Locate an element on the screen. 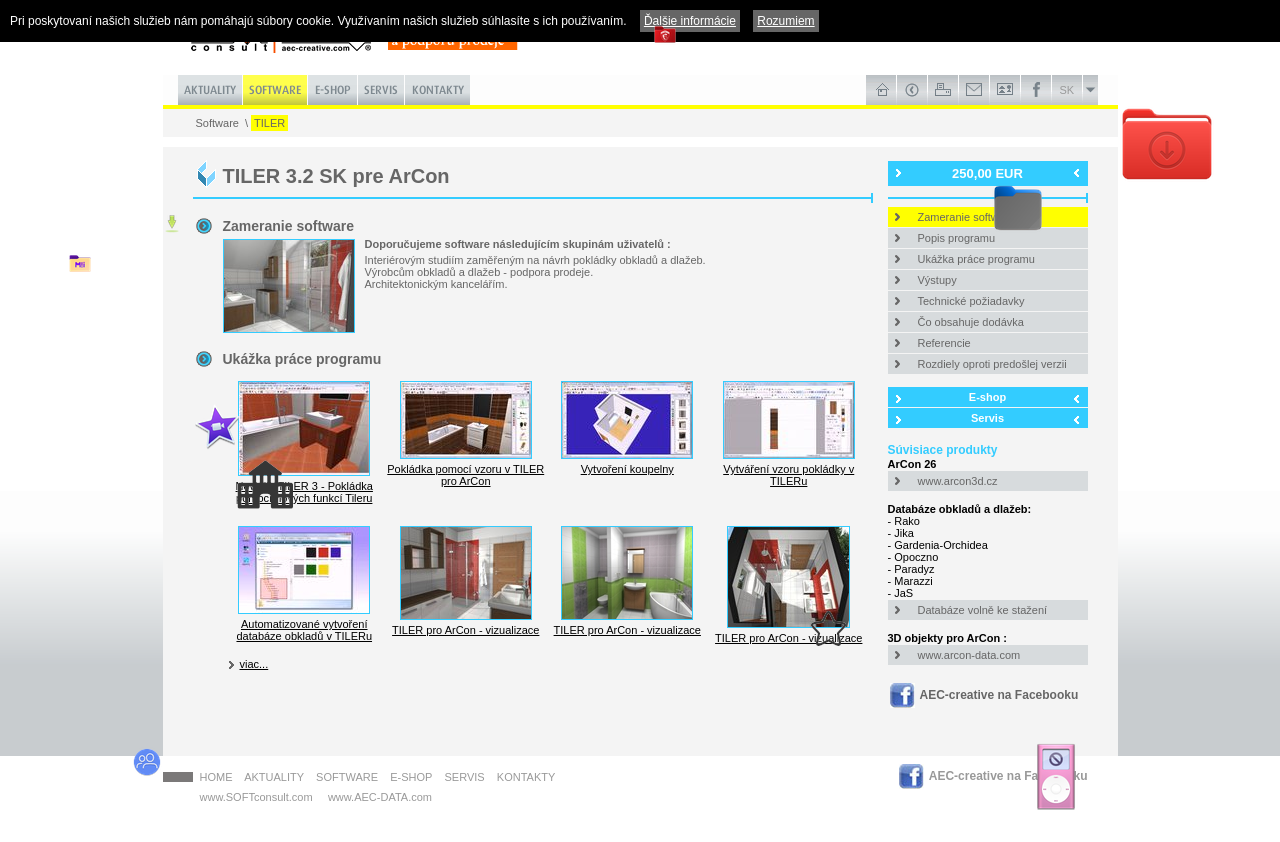  iPod mini device in pink color is located at coordinates (1055, 776).